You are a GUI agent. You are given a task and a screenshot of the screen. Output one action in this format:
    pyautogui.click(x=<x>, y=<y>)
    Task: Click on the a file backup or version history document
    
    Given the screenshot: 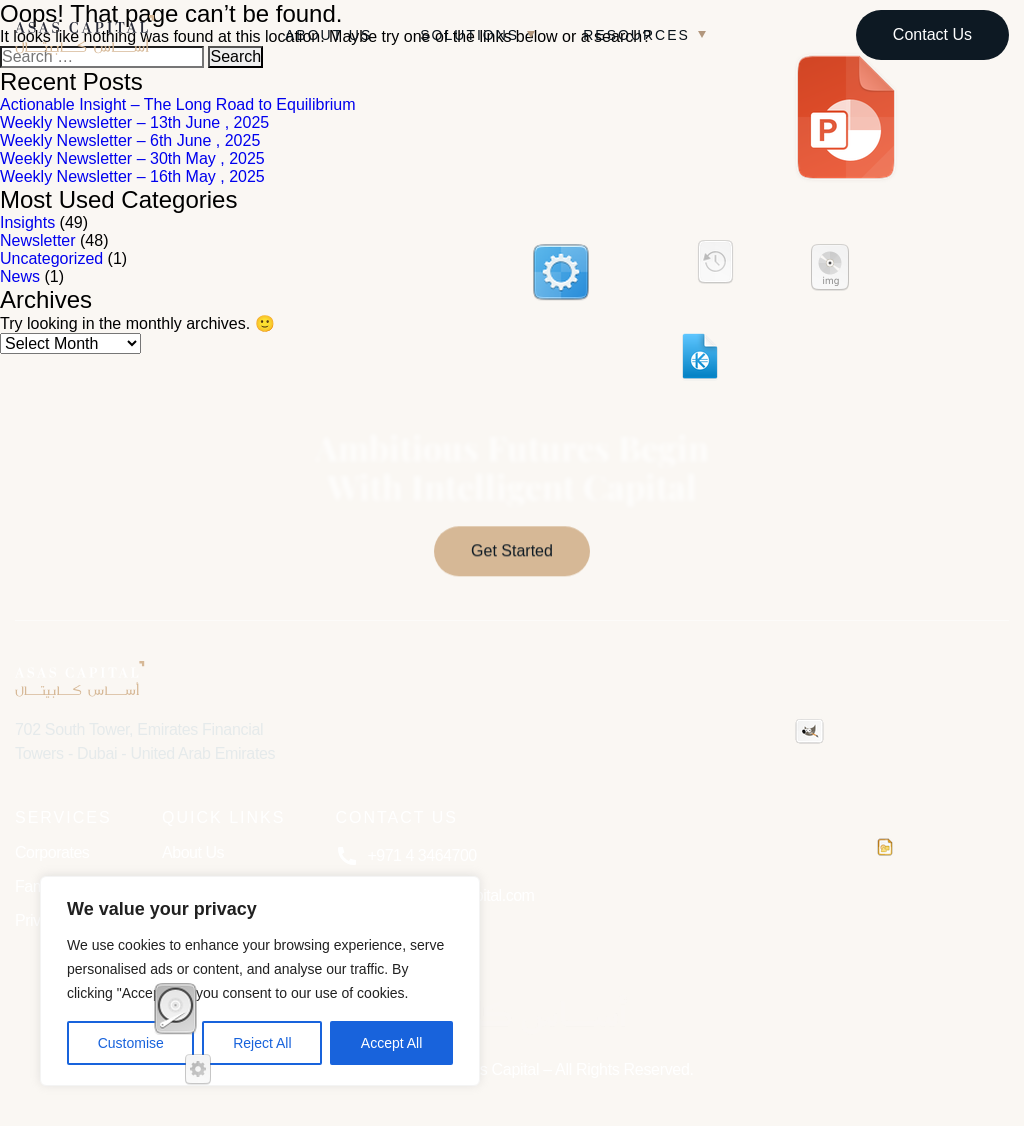 What is the action you would take?
    pyautogui.click(x=715, y=261)
    